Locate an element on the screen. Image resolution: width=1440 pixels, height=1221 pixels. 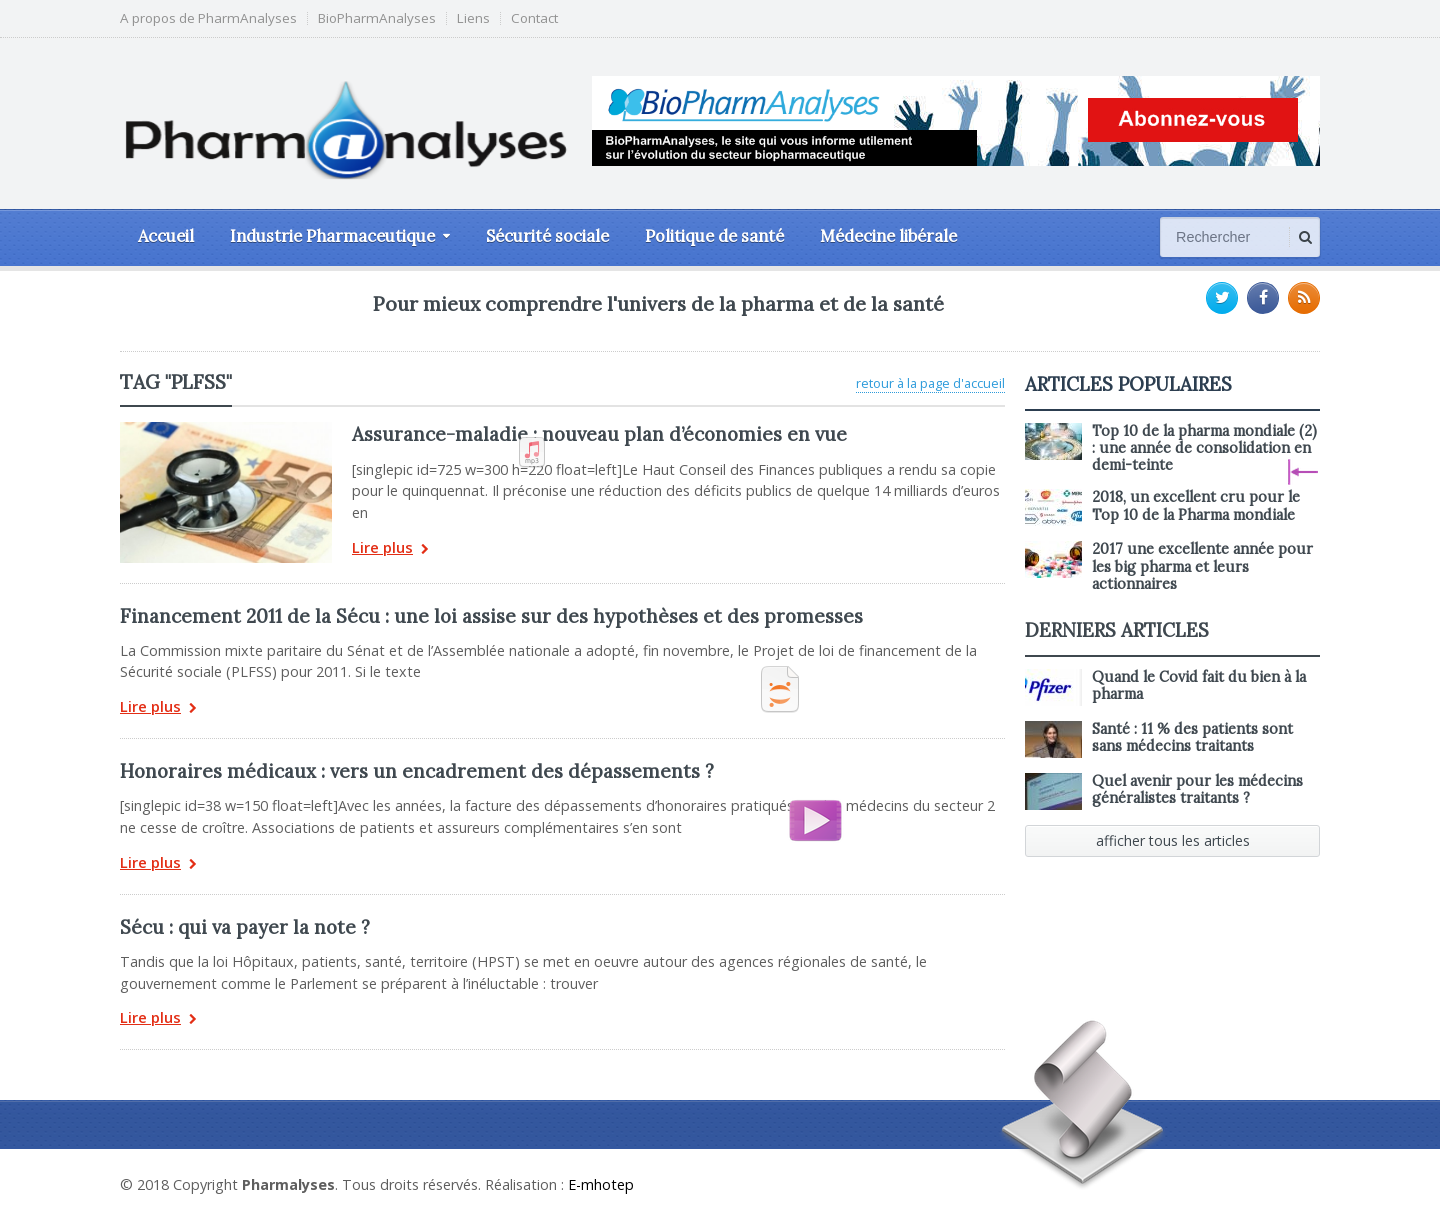
run an AppleScript applet is located at coordinates (1082, 1101).